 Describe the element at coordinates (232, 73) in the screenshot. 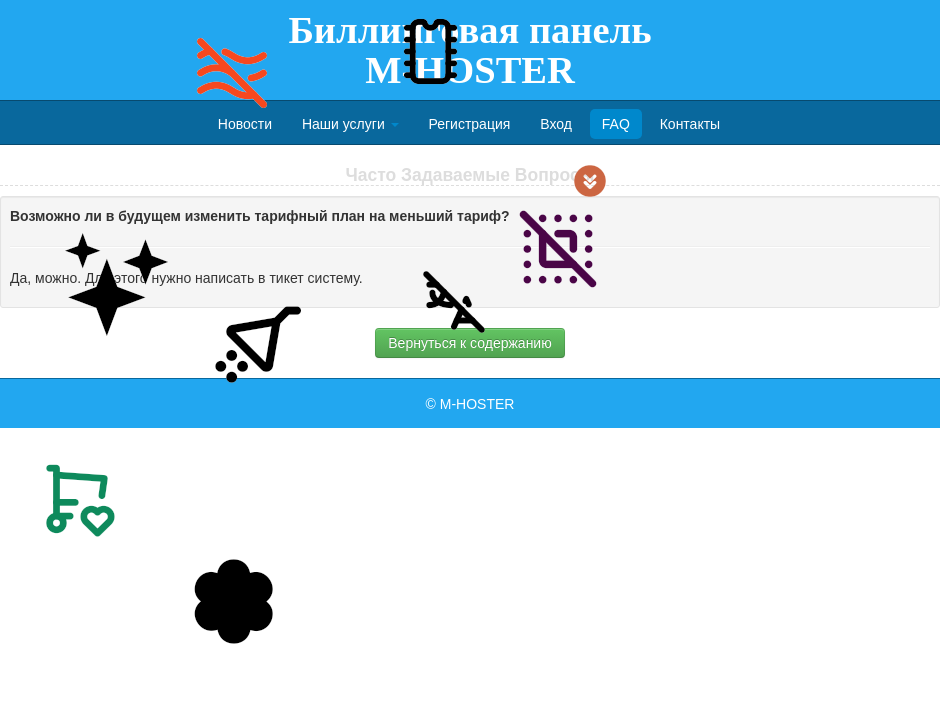

I see `disable water ripple effect` at that location.